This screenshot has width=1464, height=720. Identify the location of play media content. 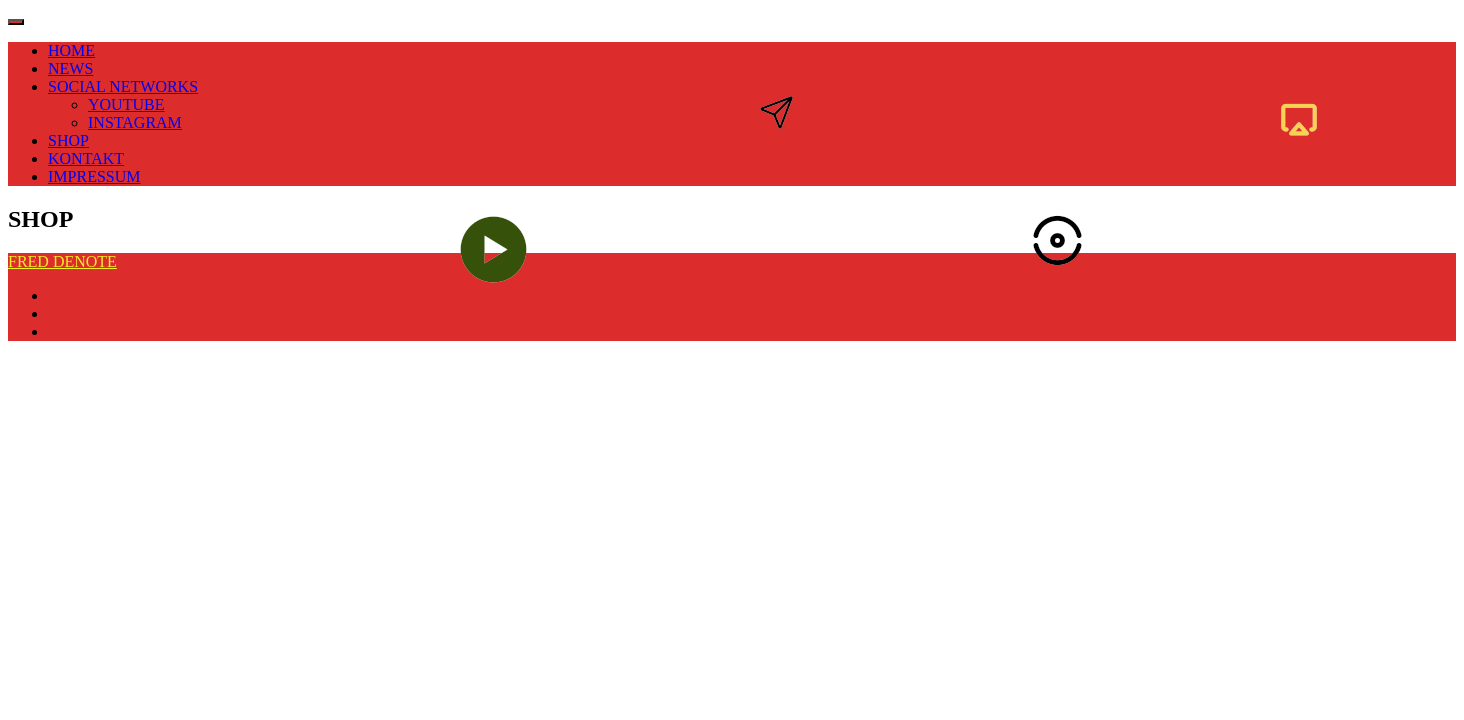
(493, 249).